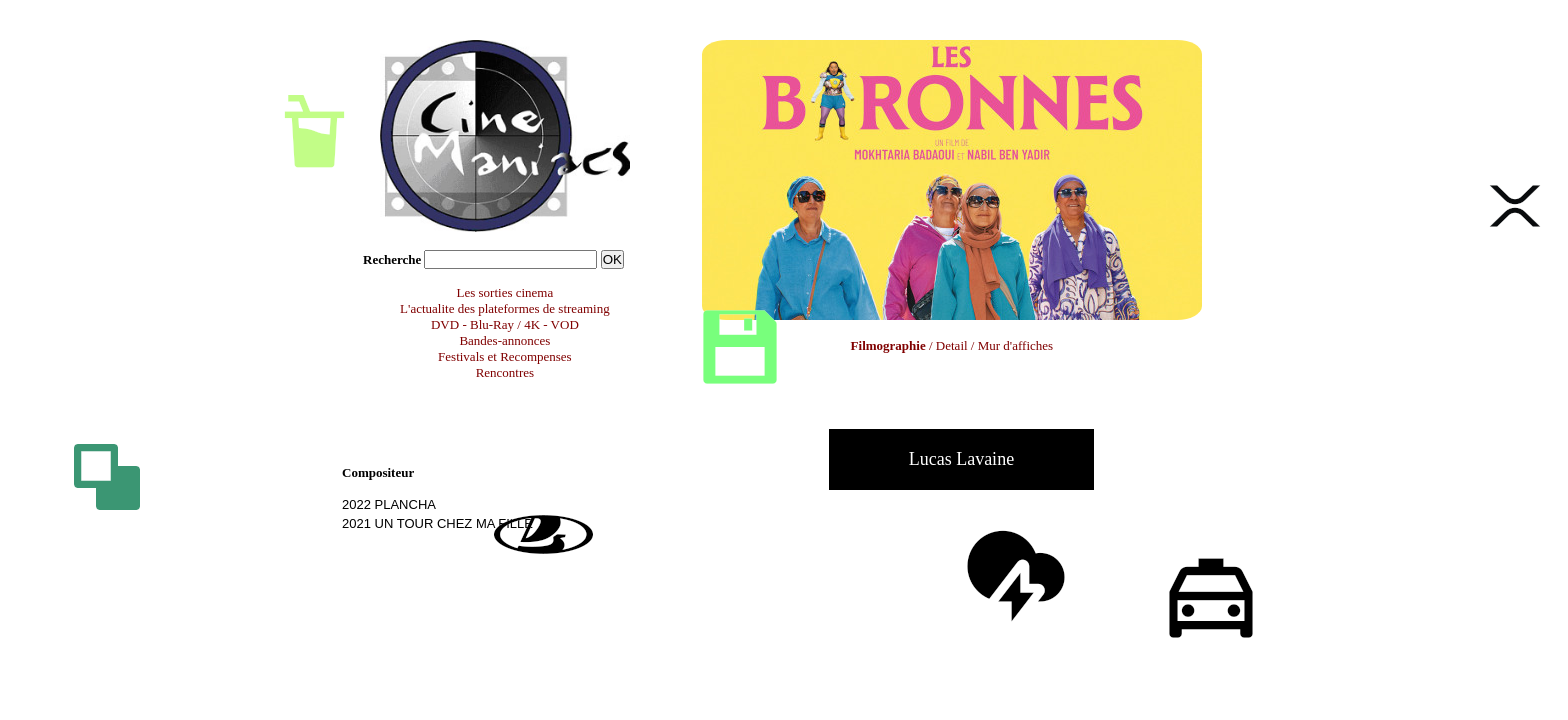  I want to click on xrp cryptocurrency logo, so click(1515, 206).